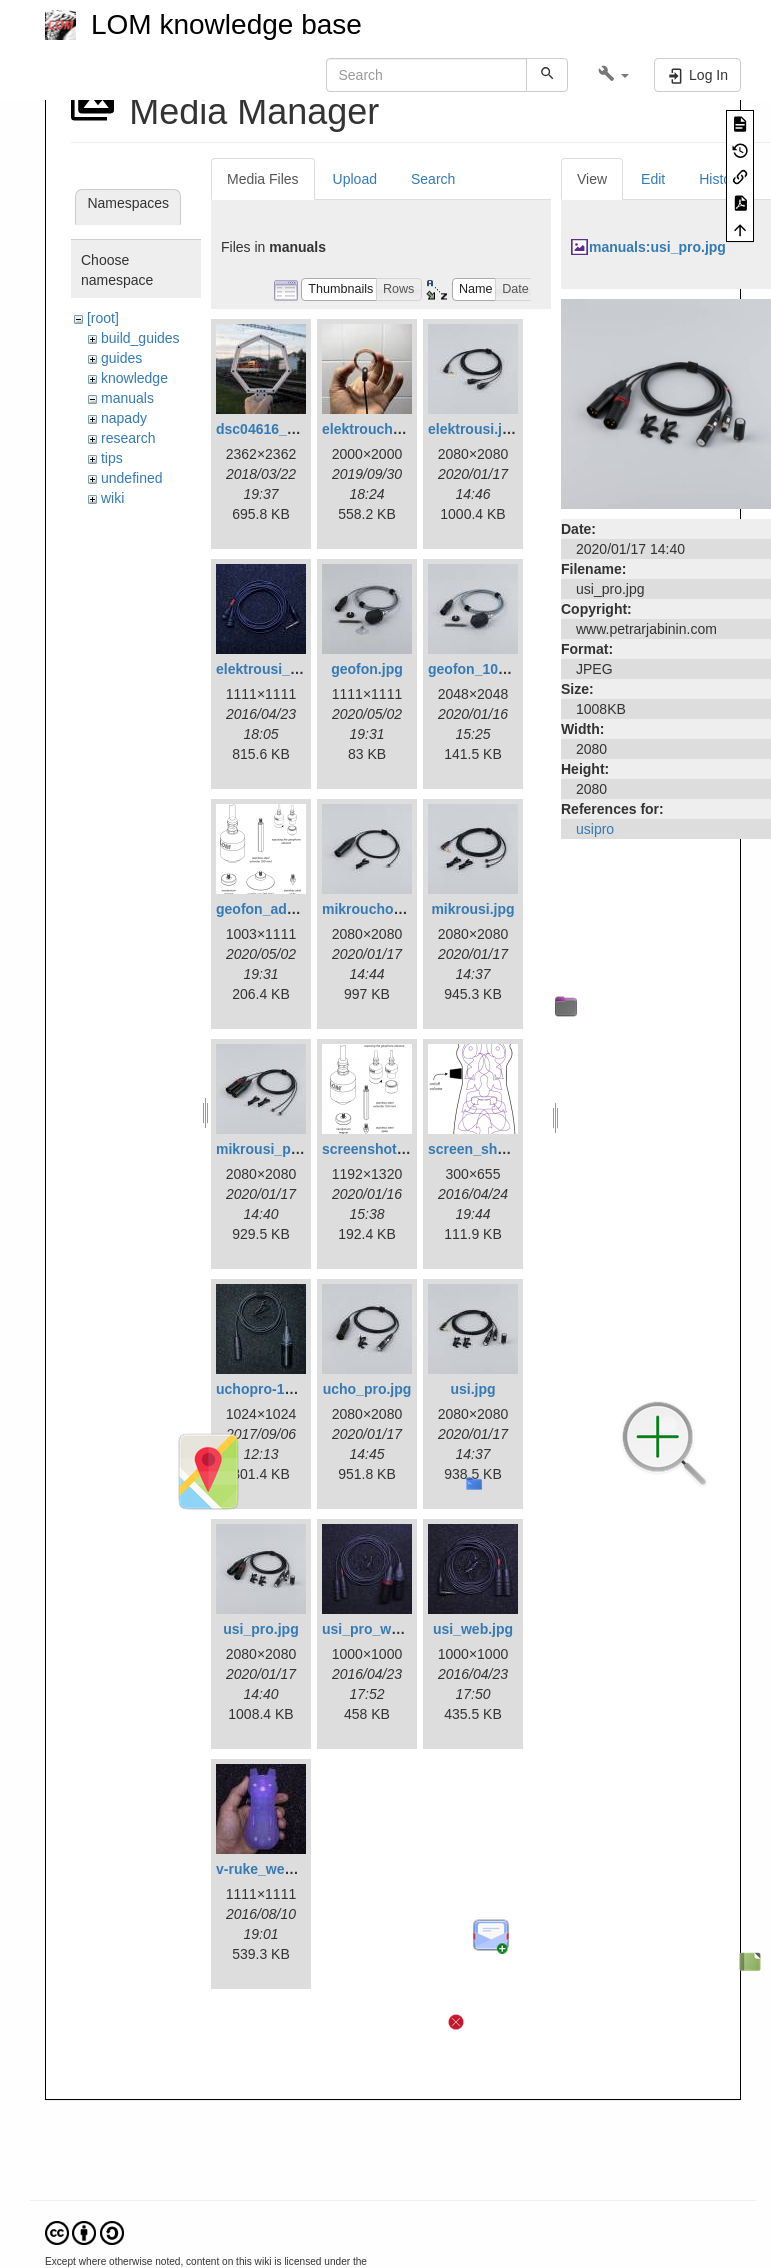 The width and height of the screenshot is (771, 2268). I want to click on zoom in on the current view, so click(663, 1442).